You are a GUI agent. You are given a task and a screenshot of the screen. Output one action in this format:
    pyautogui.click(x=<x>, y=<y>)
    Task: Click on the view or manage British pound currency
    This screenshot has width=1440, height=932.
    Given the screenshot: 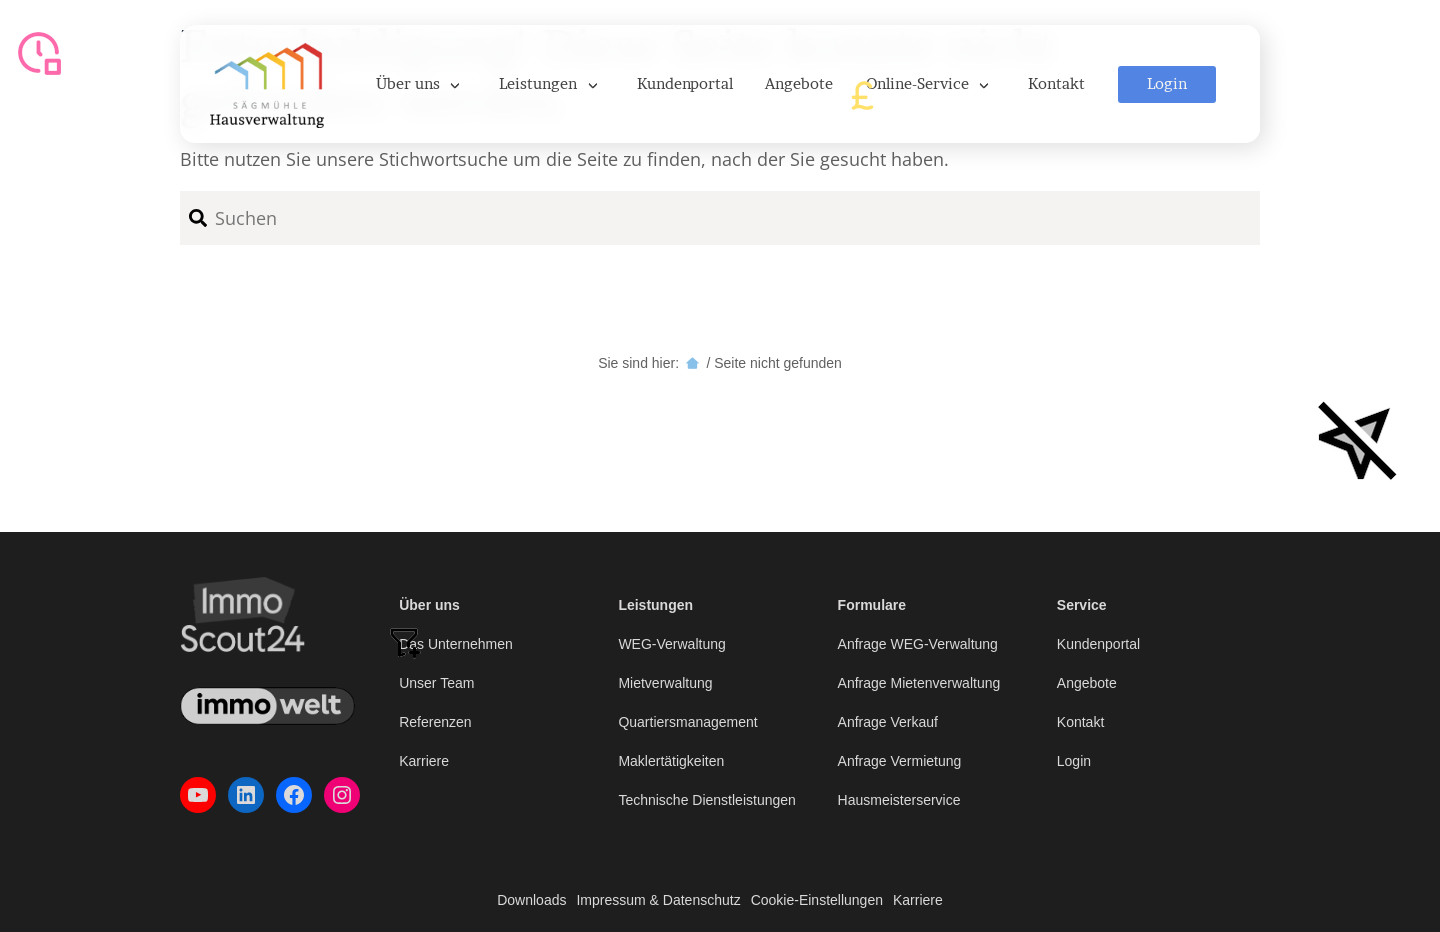 What is the action you would take?
    pyautogui.click(x=862, y=95)
    